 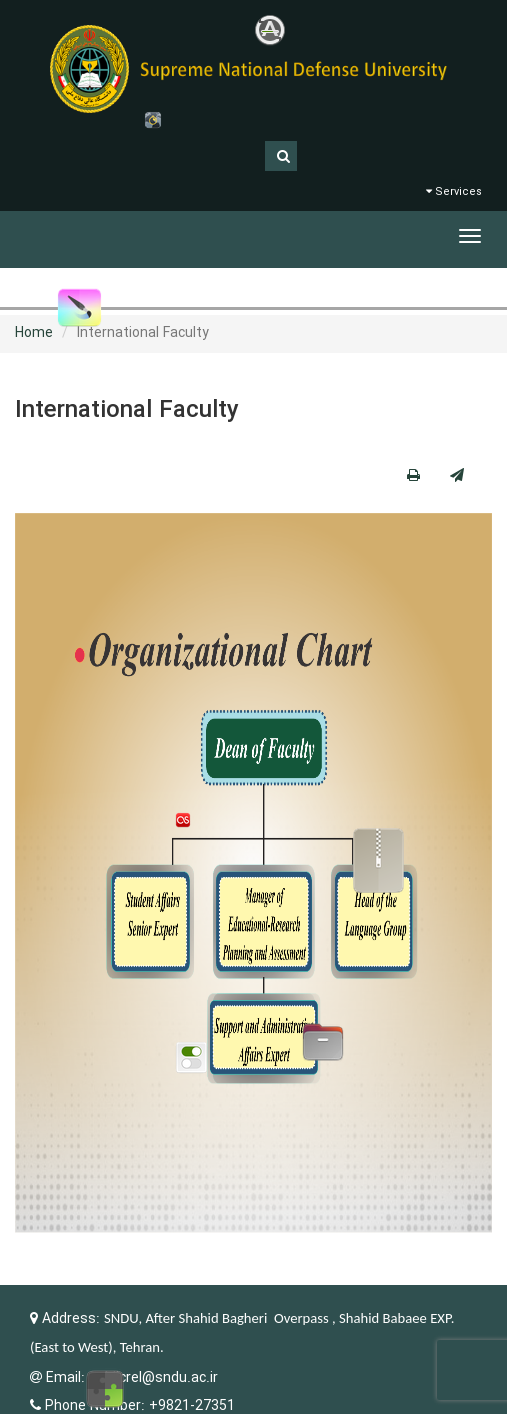 I want to click on open the file manager application, so click(x=323, y=1042).